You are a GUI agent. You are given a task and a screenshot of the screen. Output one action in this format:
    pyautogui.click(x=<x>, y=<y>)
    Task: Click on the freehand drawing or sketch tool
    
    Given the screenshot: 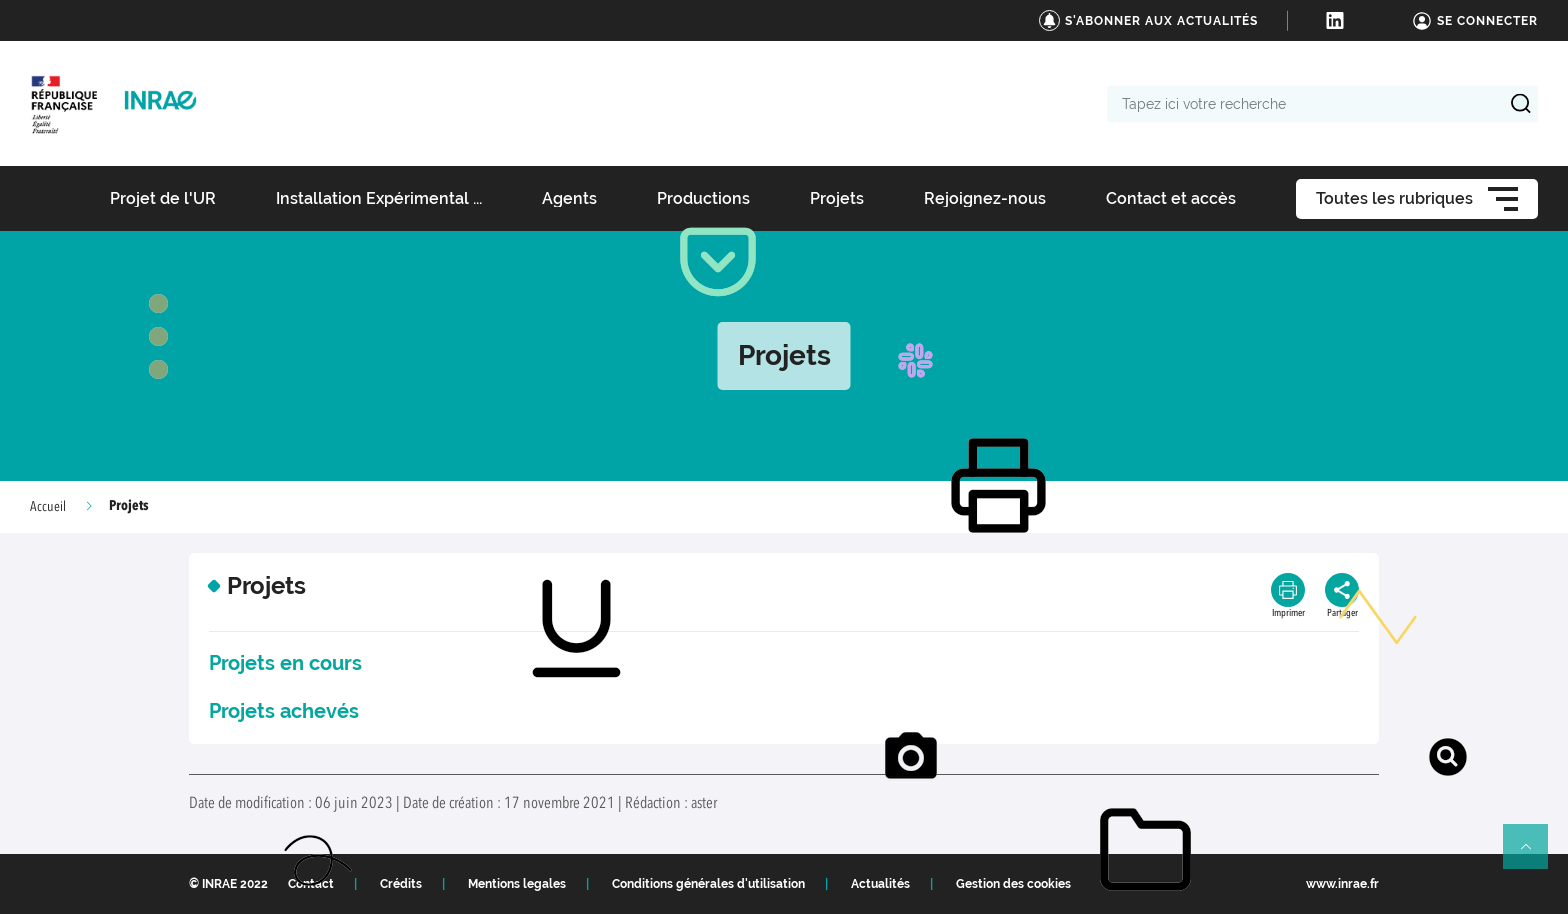 What is the action you would take?
    pyautogui.click(x=314, y=860)
    